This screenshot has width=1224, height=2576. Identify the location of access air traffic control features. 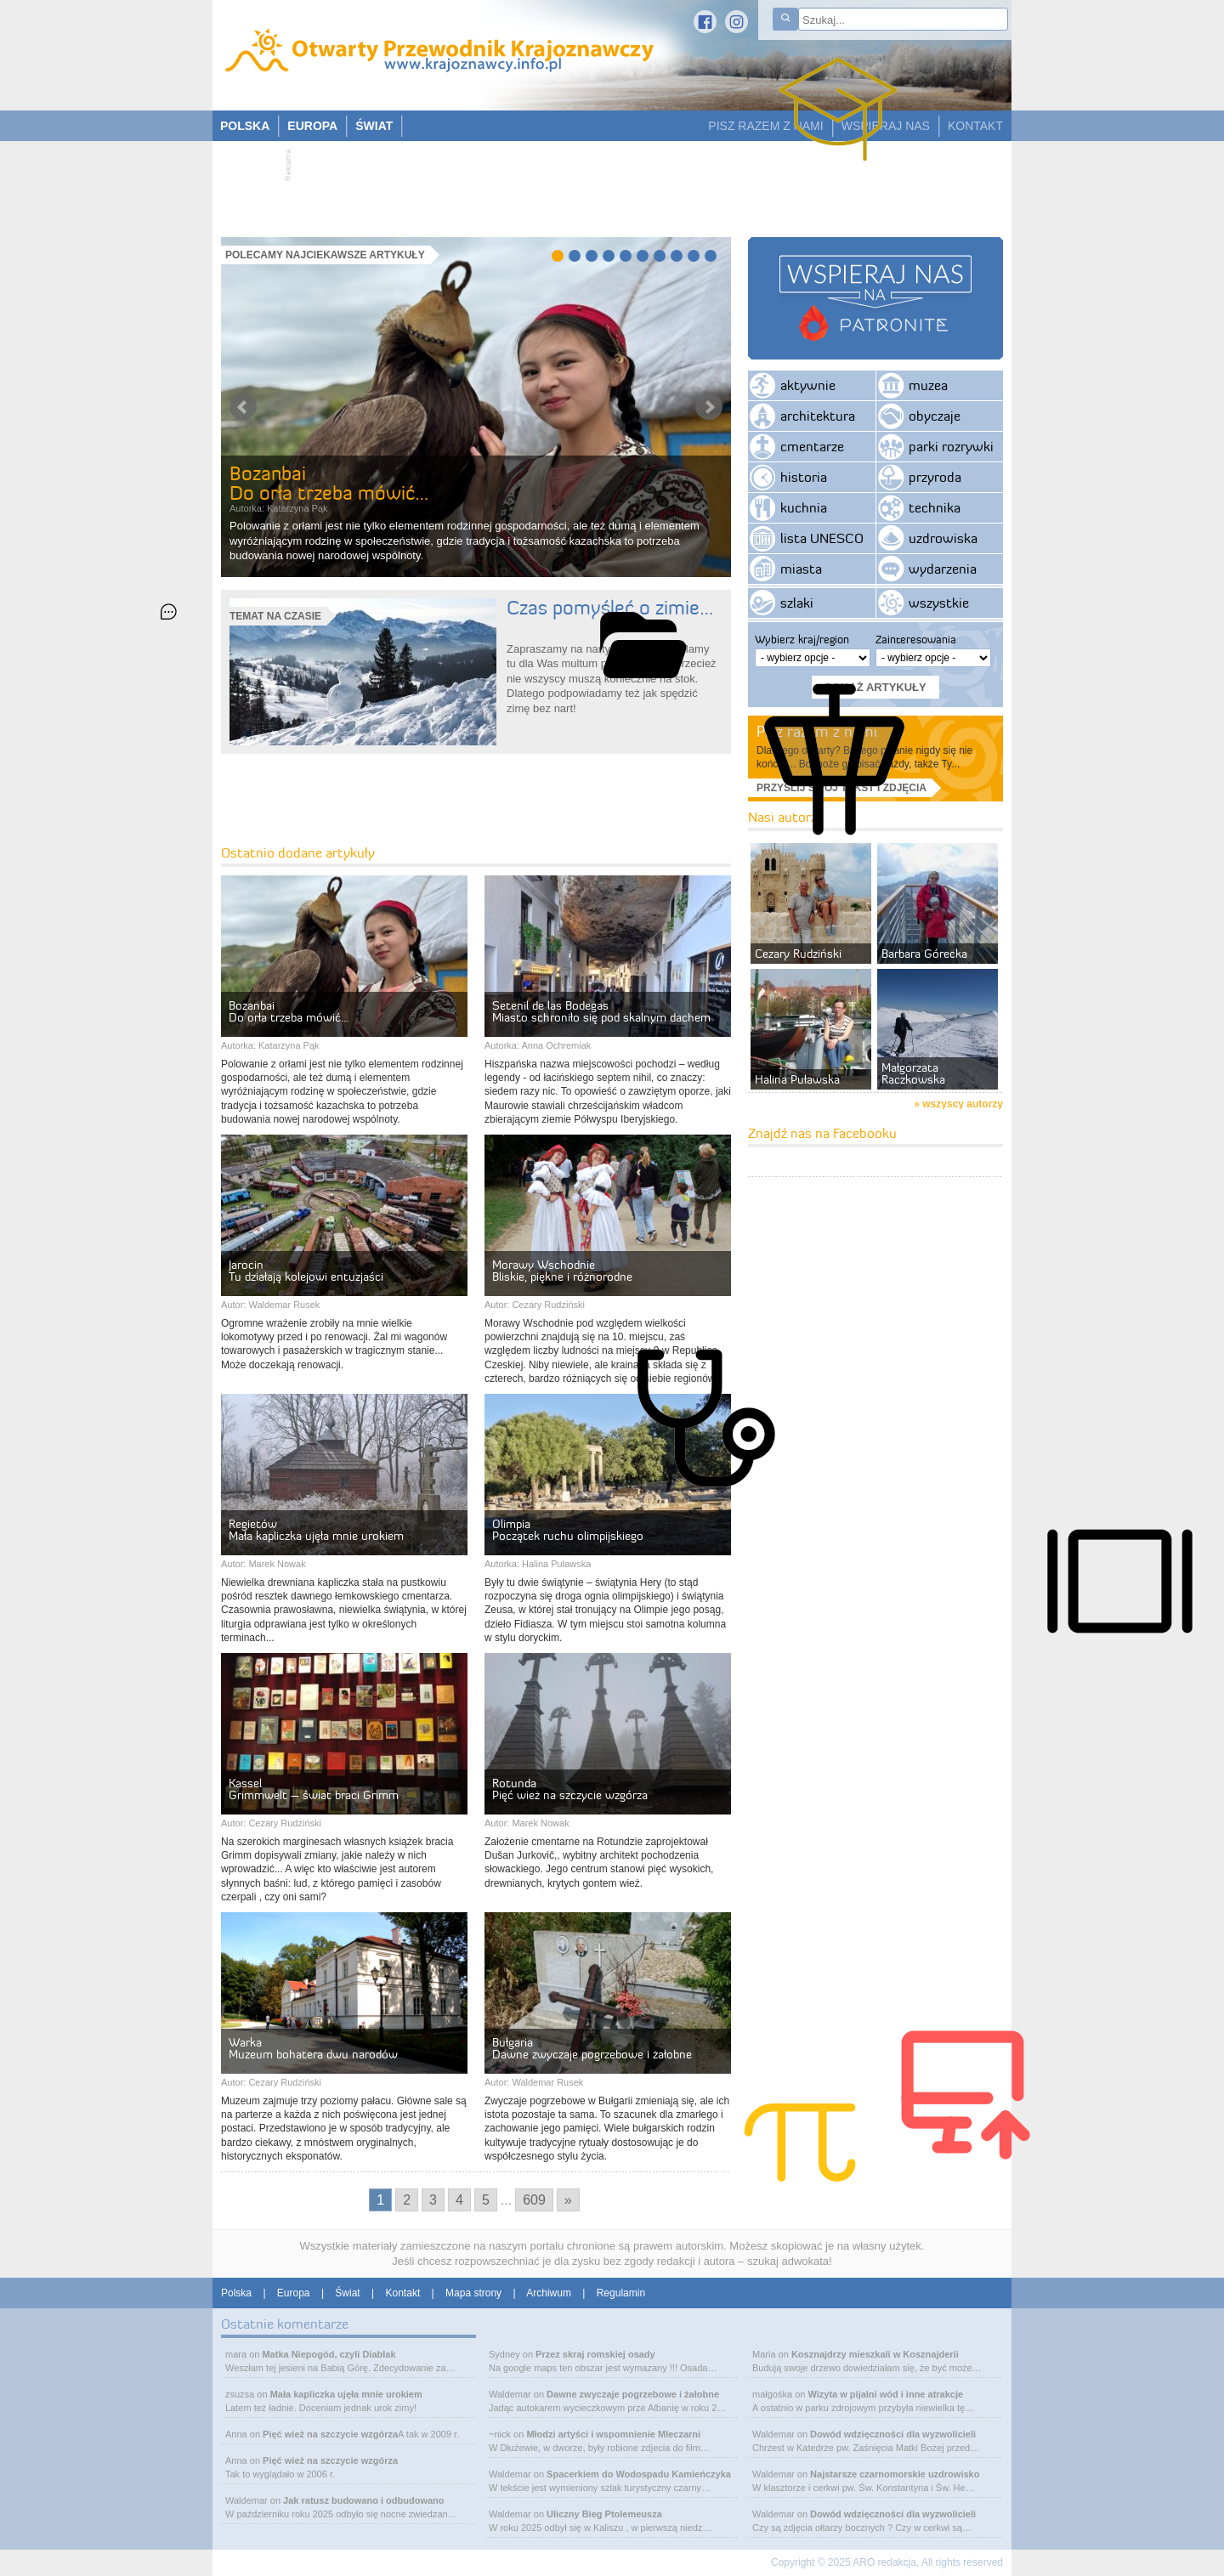
(834, 759).